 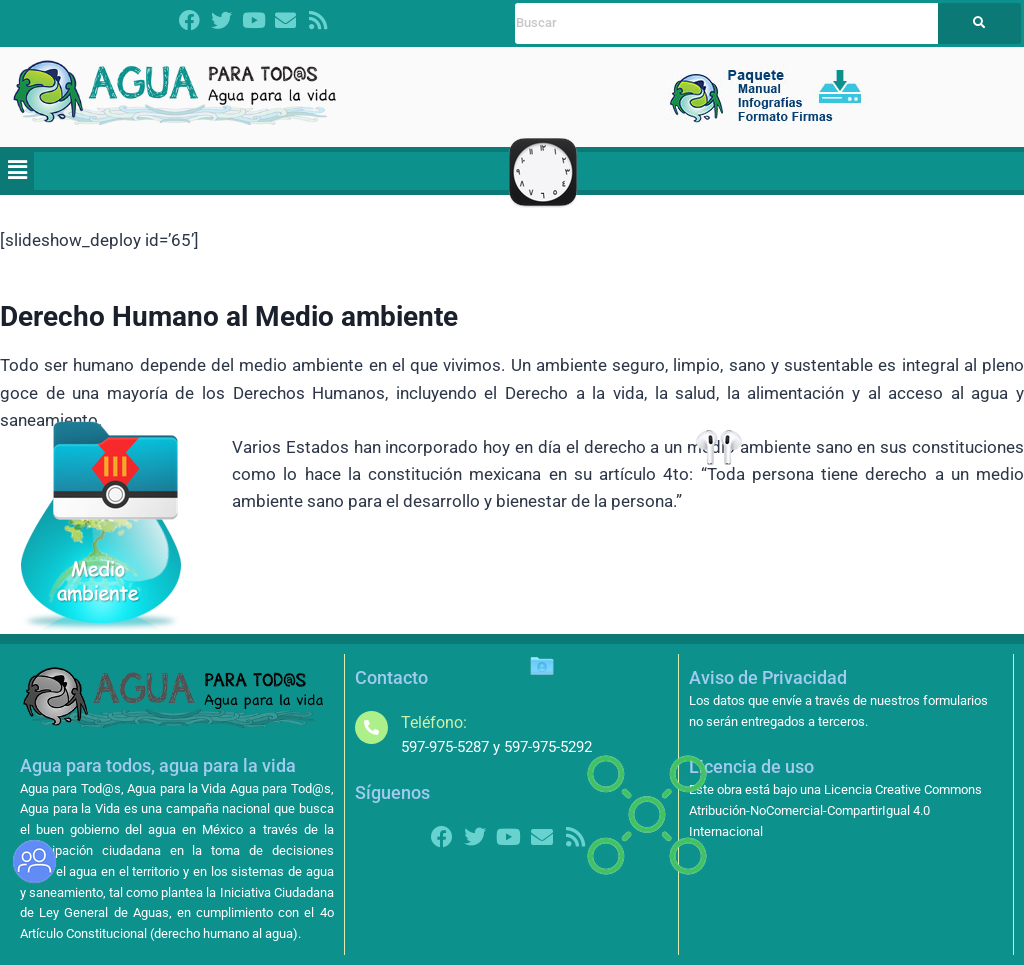 I want to click on open the clock app, so click(x=543, y=172).